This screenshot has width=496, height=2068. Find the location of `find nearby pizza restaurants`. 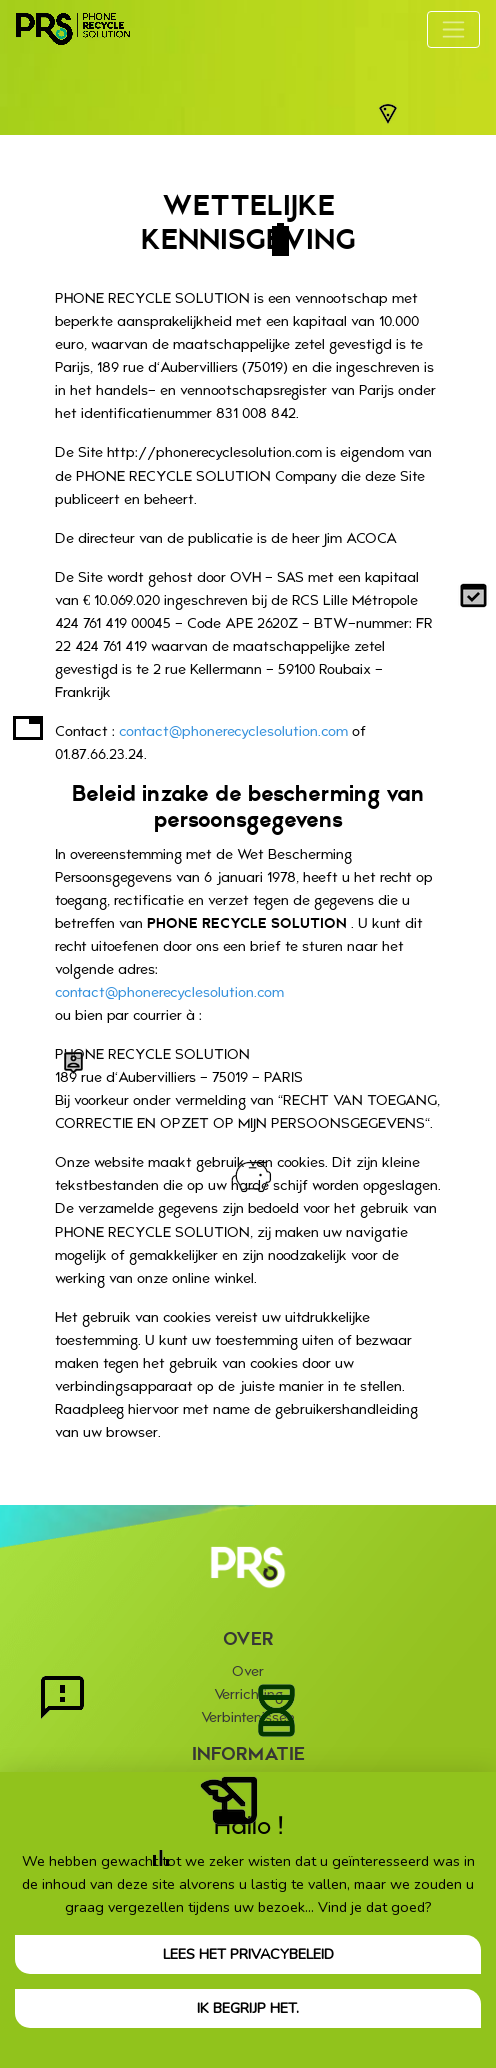

find nearby pizza restaurants is located at coordinates (388, 114).